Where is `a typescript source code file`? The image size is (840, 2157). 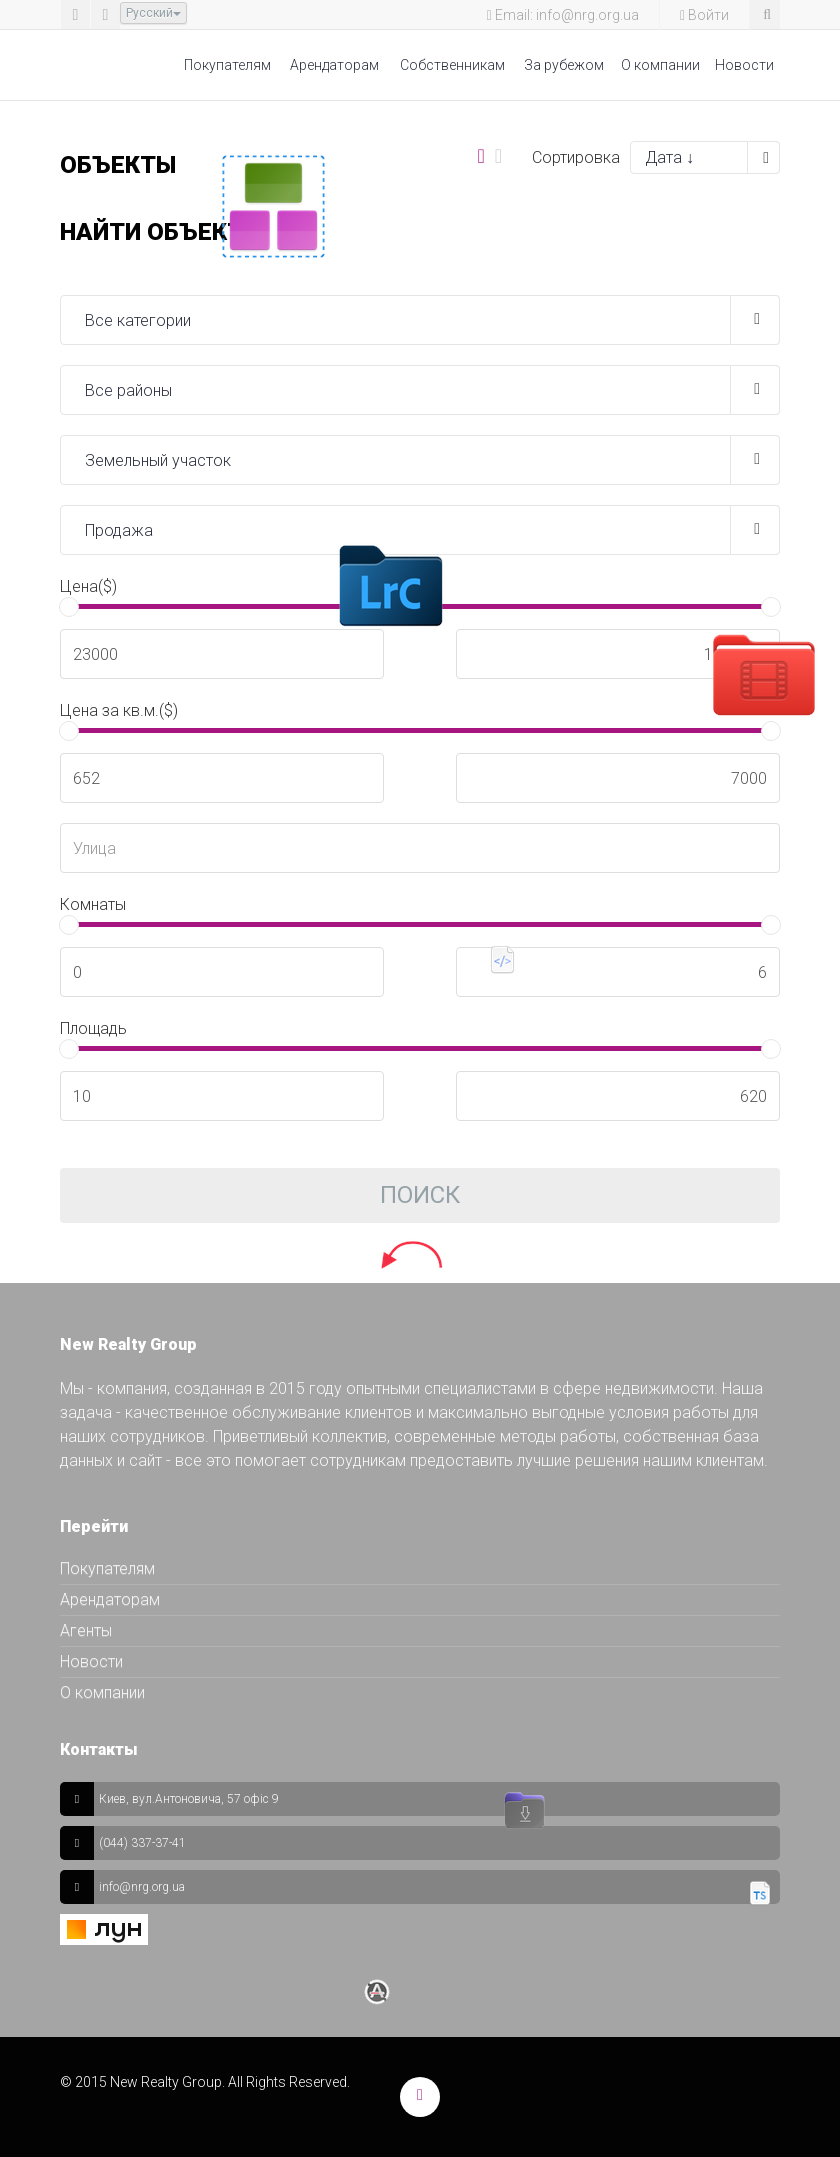
a typescript source code file is located at coordinates (760, 1893).